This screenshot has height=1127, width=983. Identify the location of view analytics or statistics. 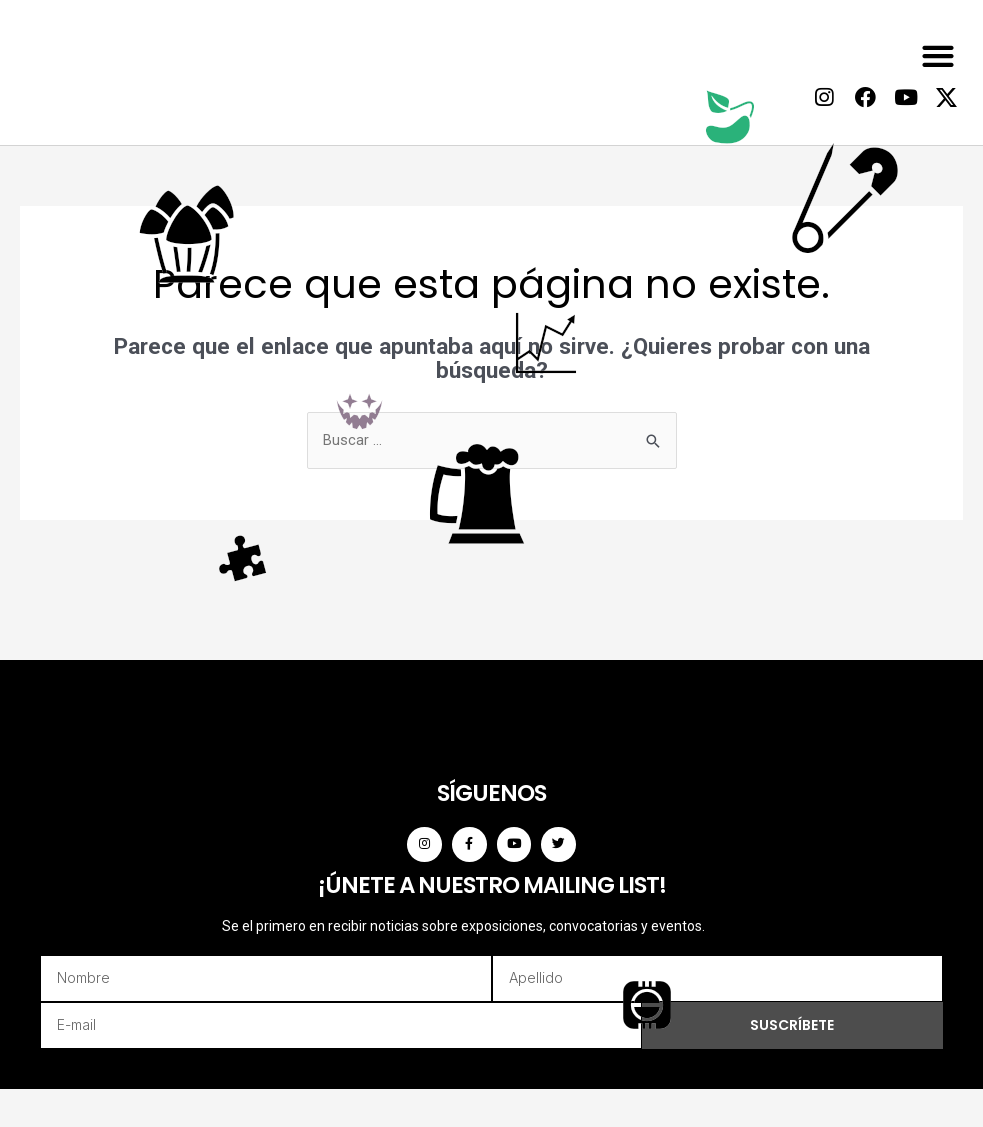
(546, 343).